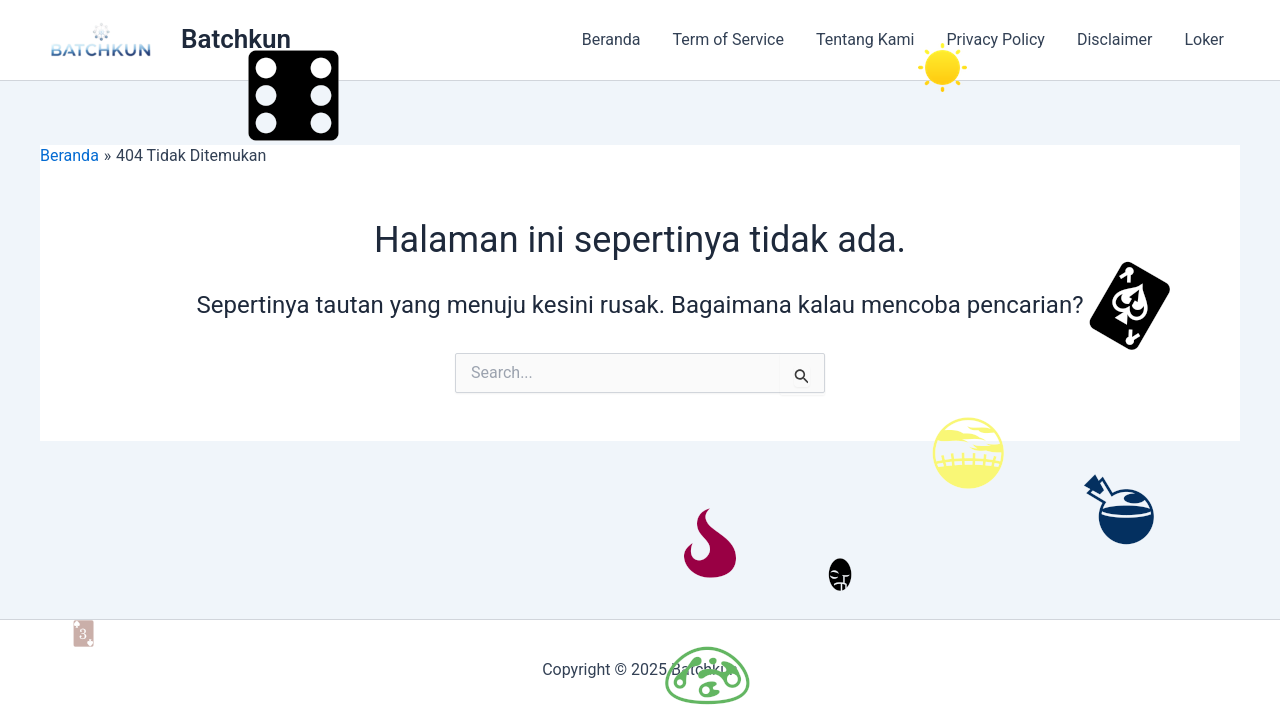 This screenshot has width=1280, height=720. I want to click on ace of spades playing card, so click(1129, 305).